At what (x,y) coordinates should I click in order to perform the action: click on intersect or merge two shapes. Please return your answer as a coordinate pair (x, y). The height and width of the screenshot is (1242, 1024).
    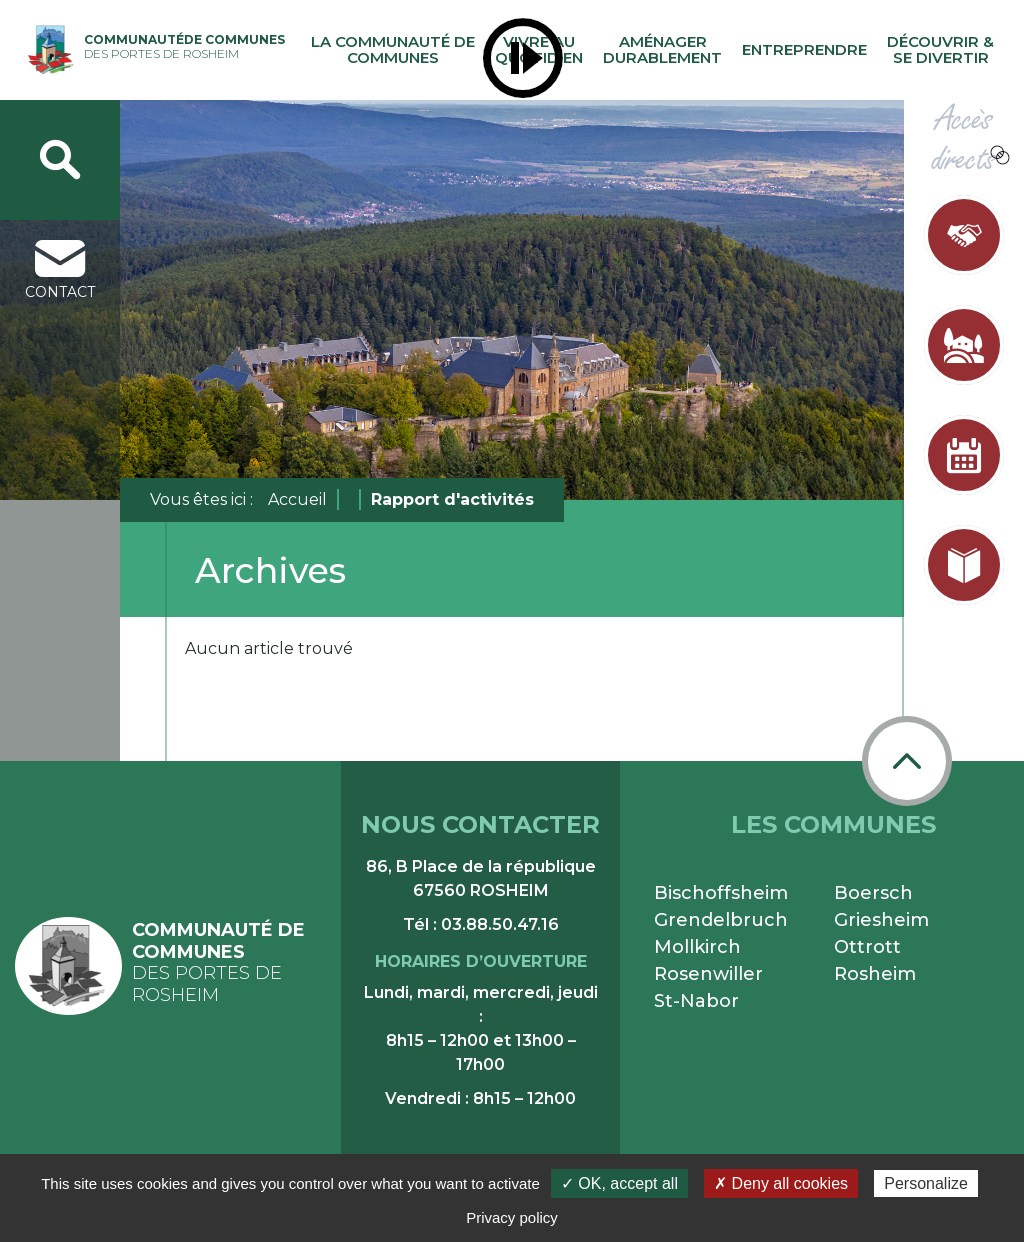
    Looking at the image, I should click on (1000, 155).